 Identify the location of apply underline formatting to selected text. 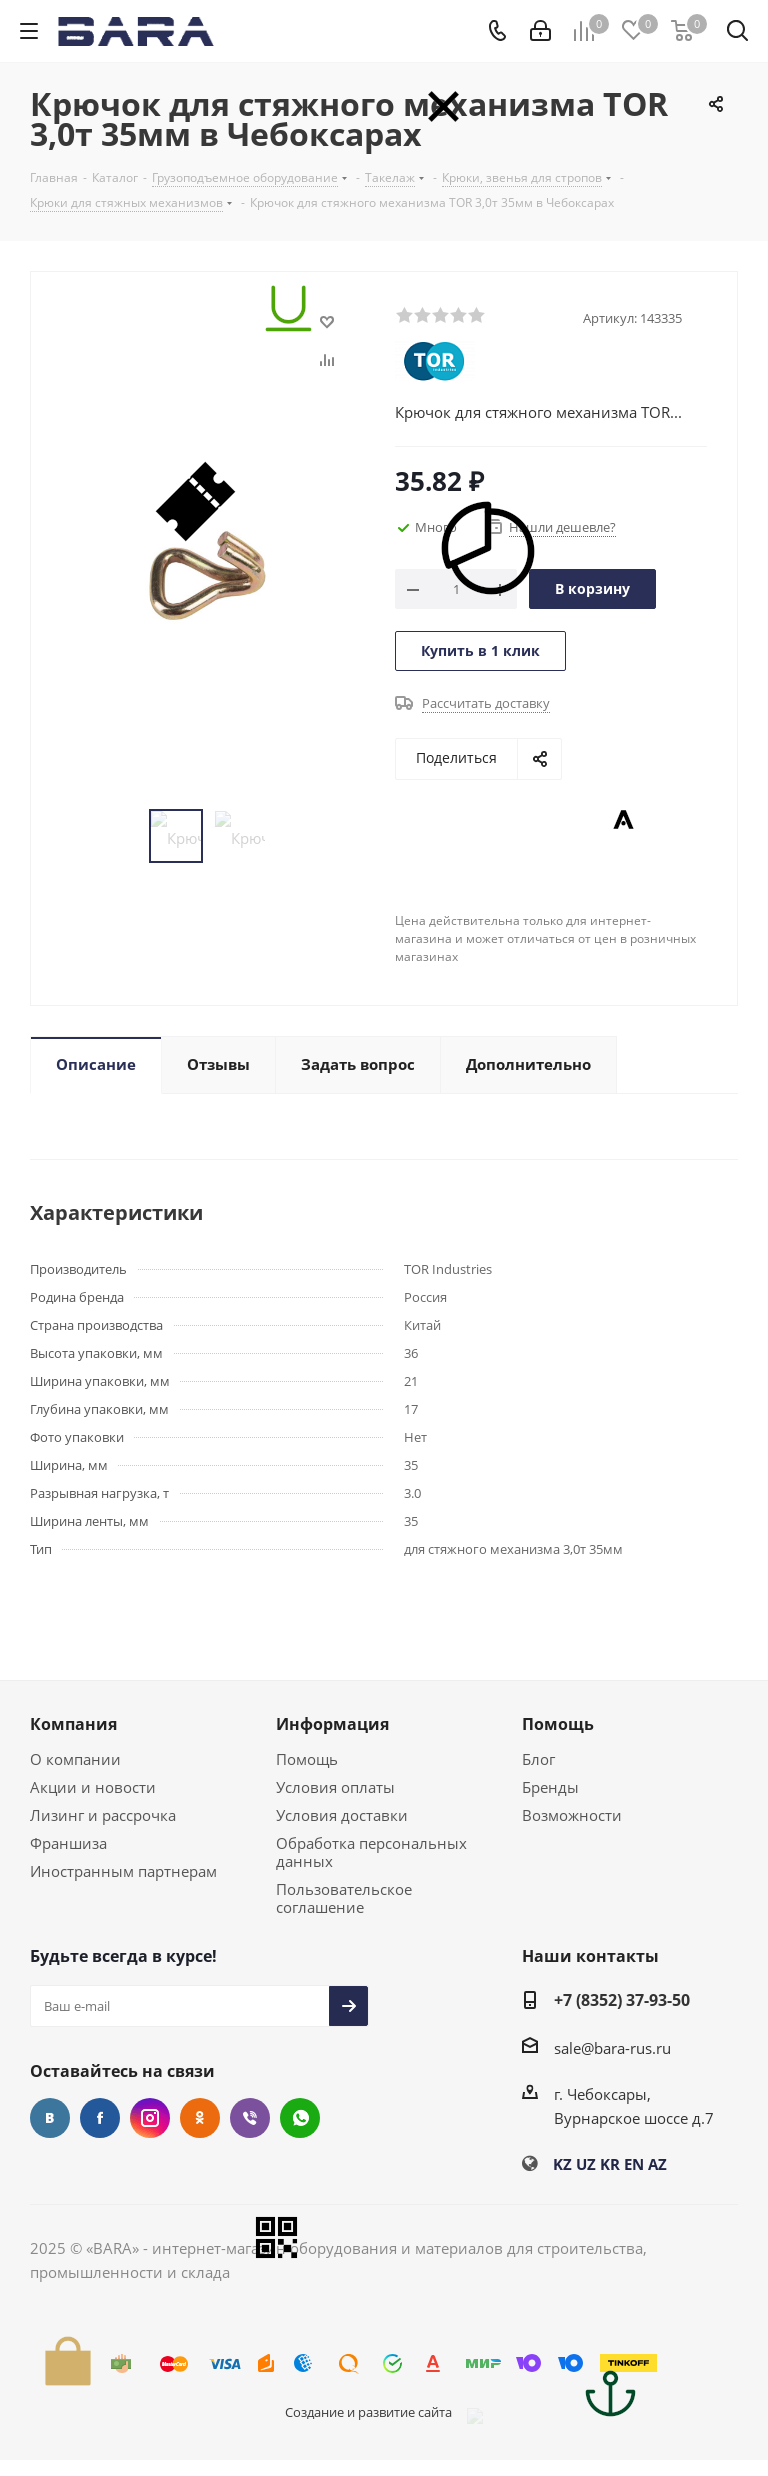
(288, 308).